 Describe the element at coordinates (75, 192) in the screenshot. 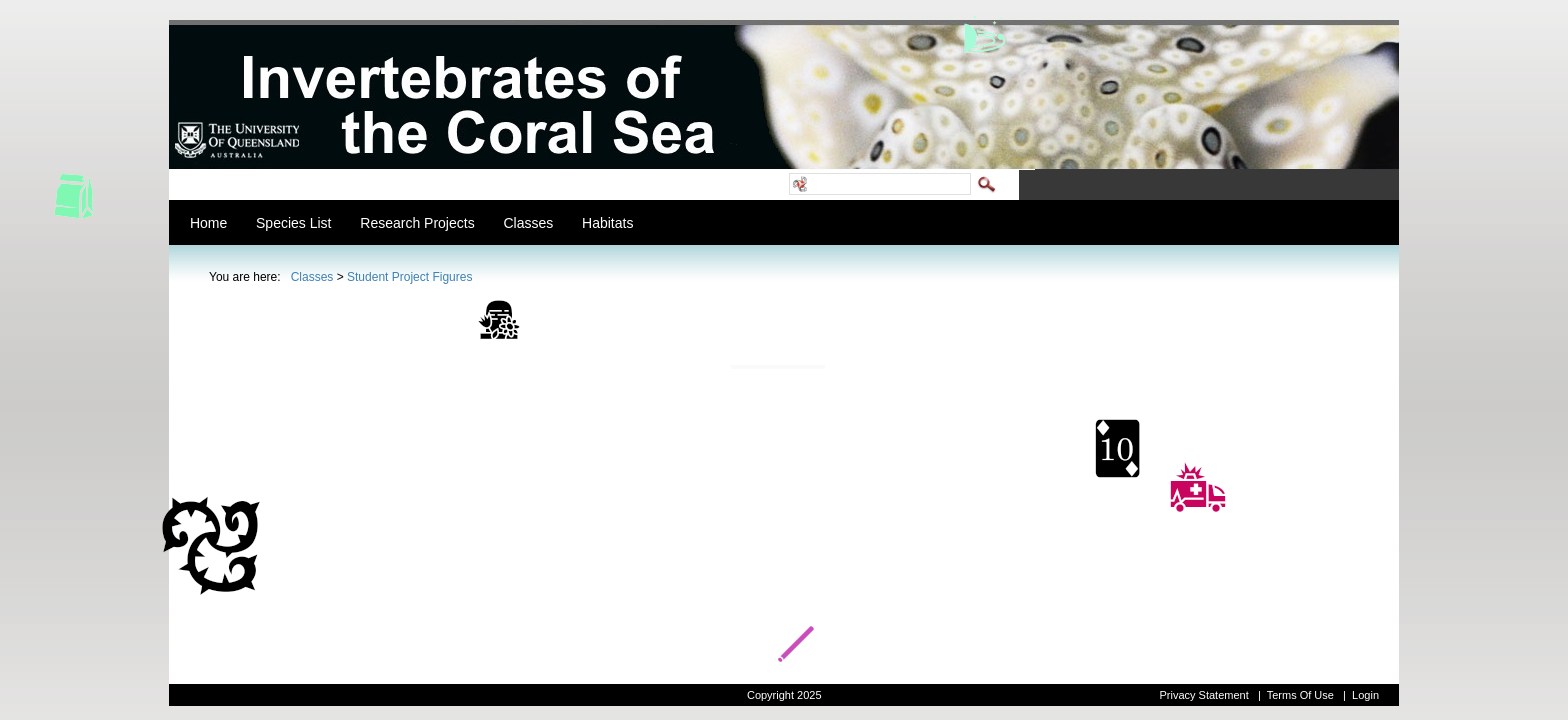

I see `view your takeout or delivery order` at that location.